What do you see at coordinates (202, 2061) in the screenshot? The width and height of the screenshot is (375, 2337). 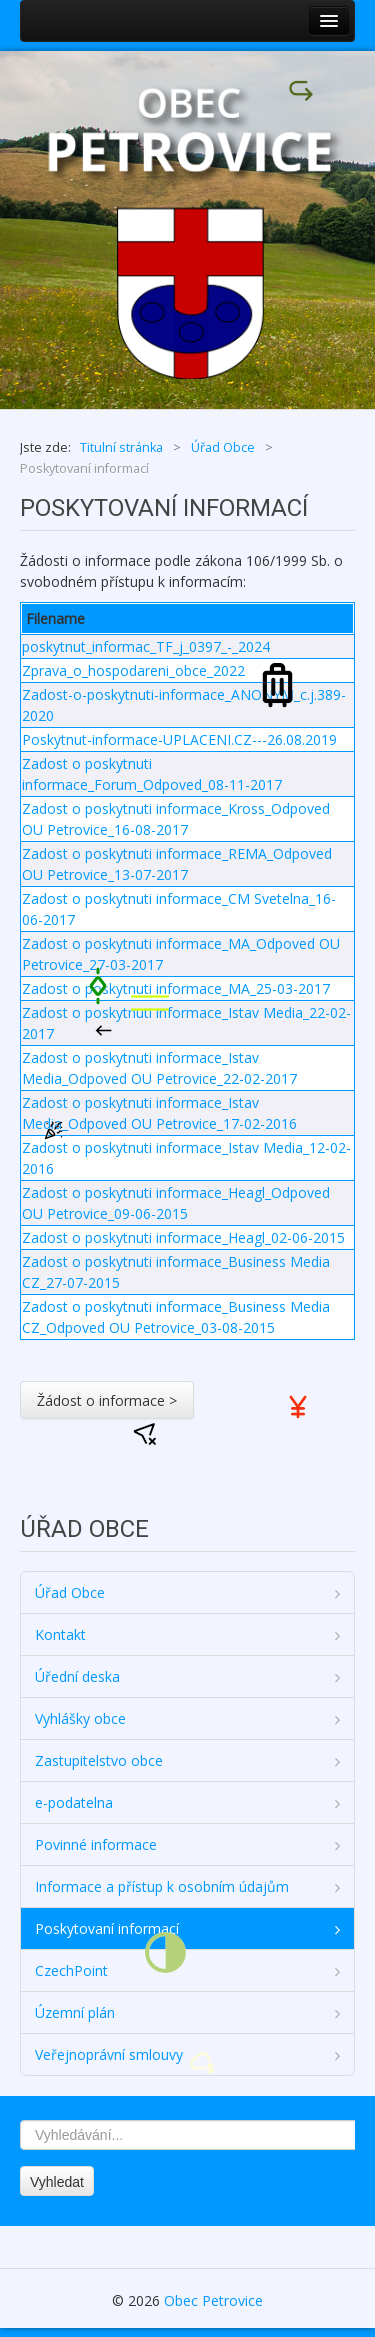 I see `view cloud storage pricing or billing` at bounding box center [202, 2061].